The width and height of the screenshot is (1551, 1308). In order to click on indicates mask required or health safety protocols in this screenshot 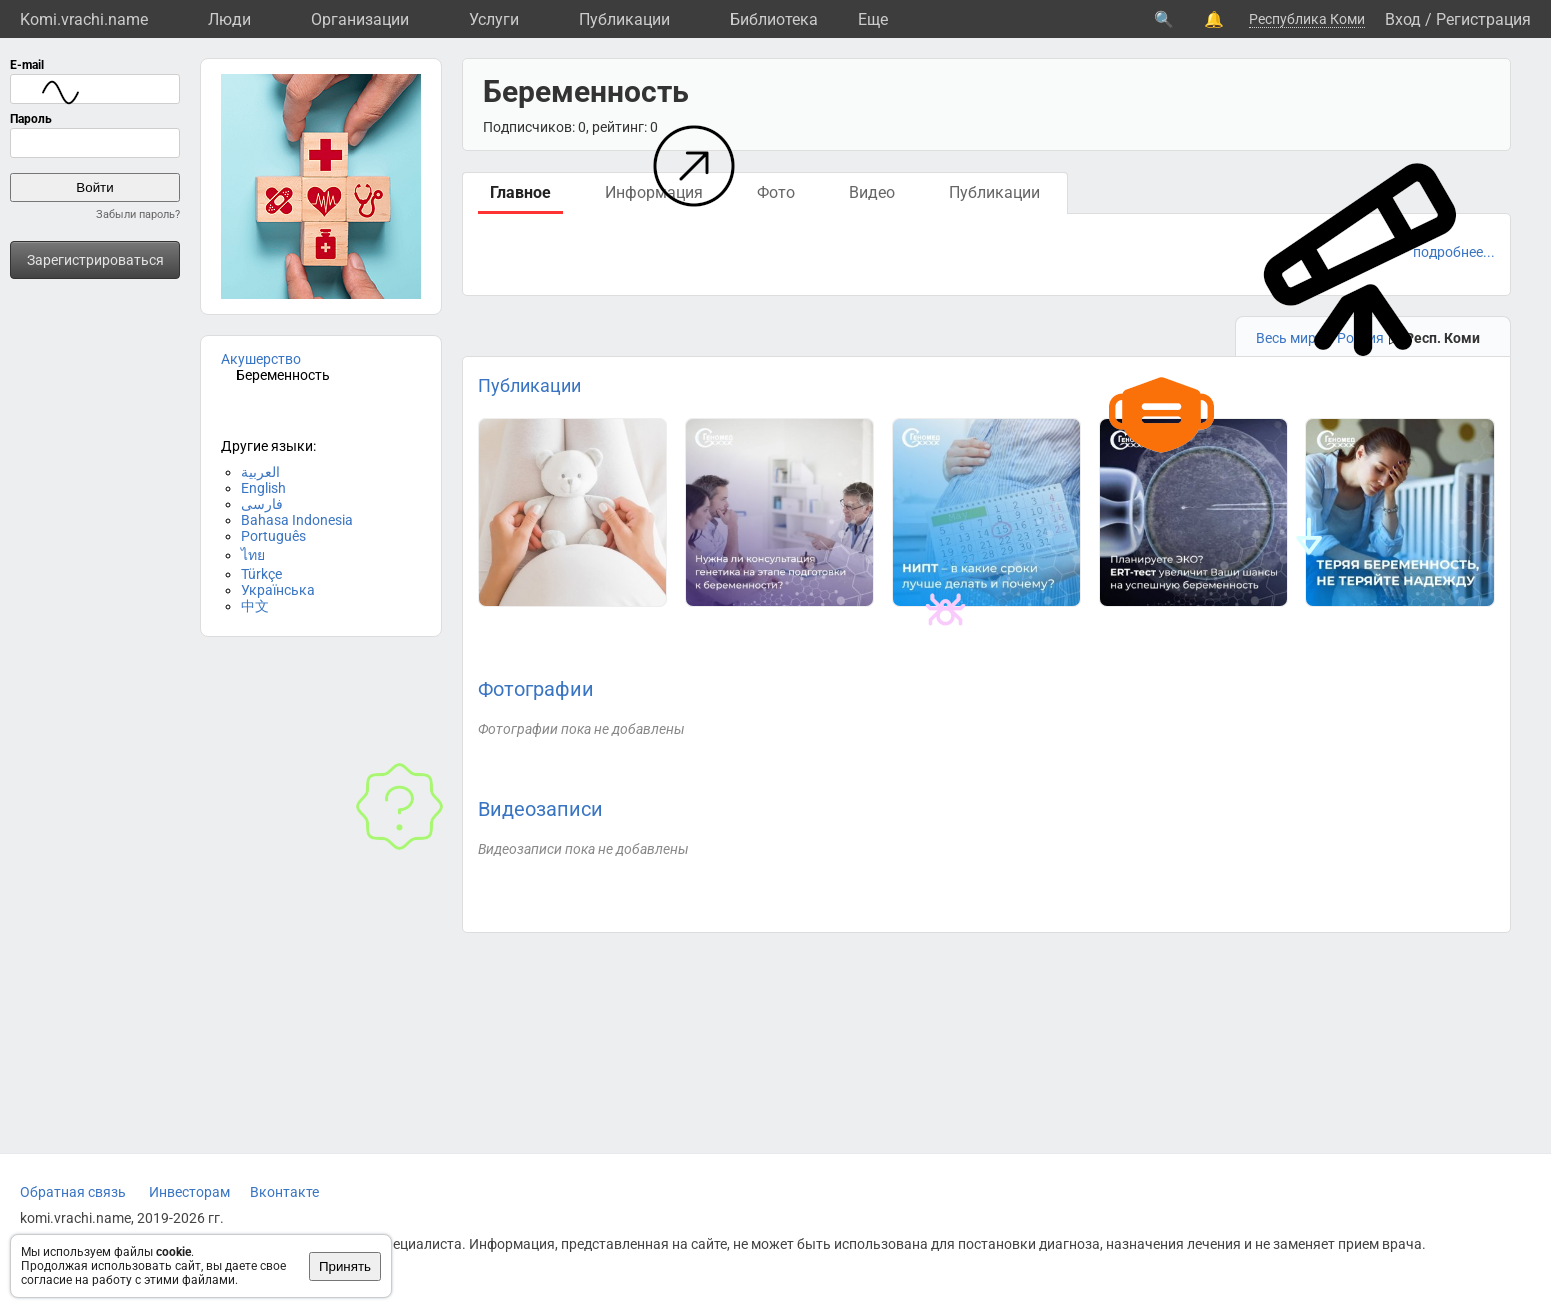, I will do `click(1161, 416)`.